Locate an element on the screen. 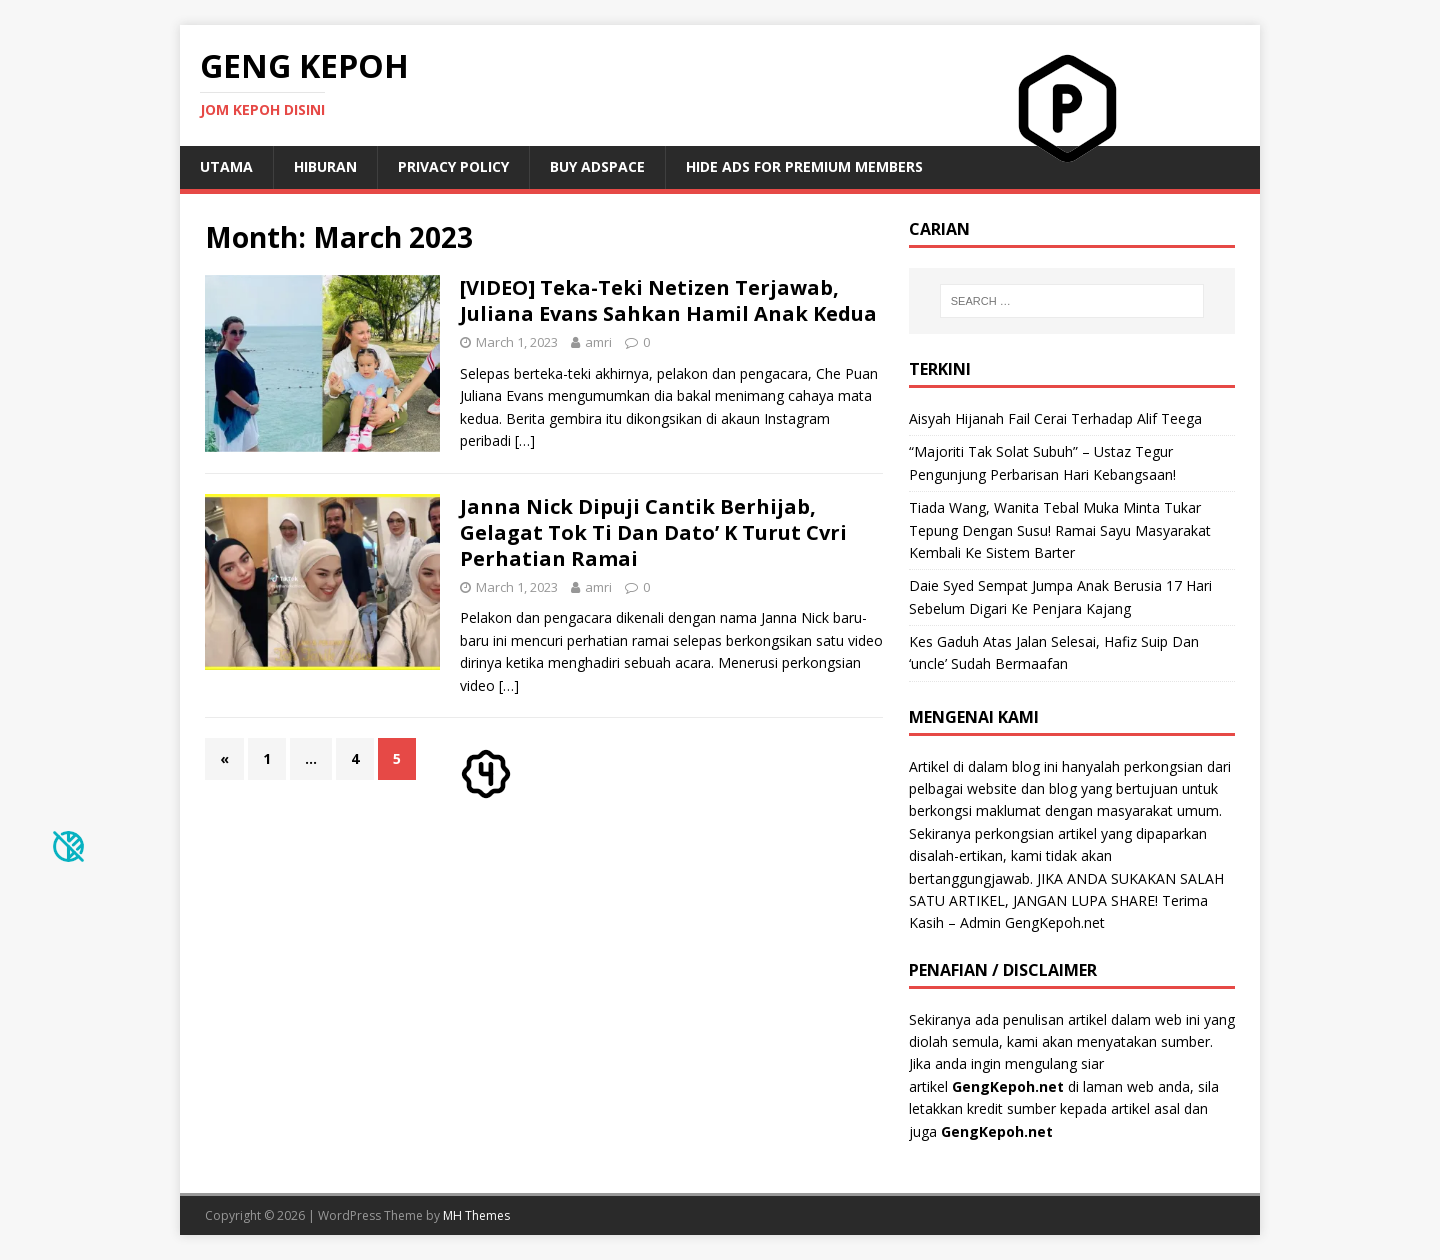  indicates a fourth-place ranking or position is located at coordinates (486, 774).